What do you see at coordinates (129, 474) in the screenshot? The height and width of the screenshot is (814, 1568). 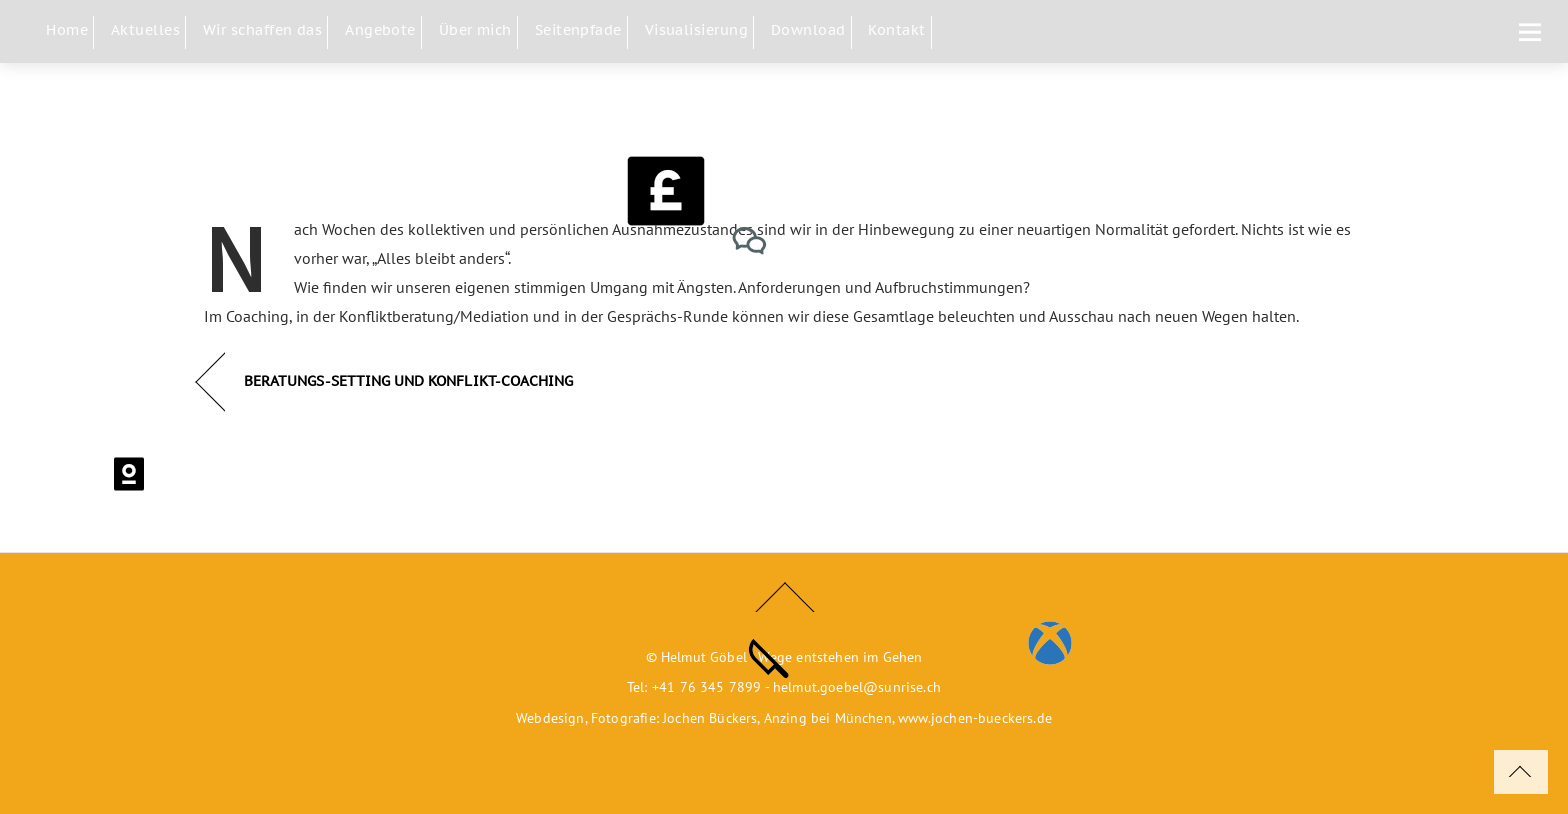 I see `view passport or travel document` at bounding box center [129, 474].